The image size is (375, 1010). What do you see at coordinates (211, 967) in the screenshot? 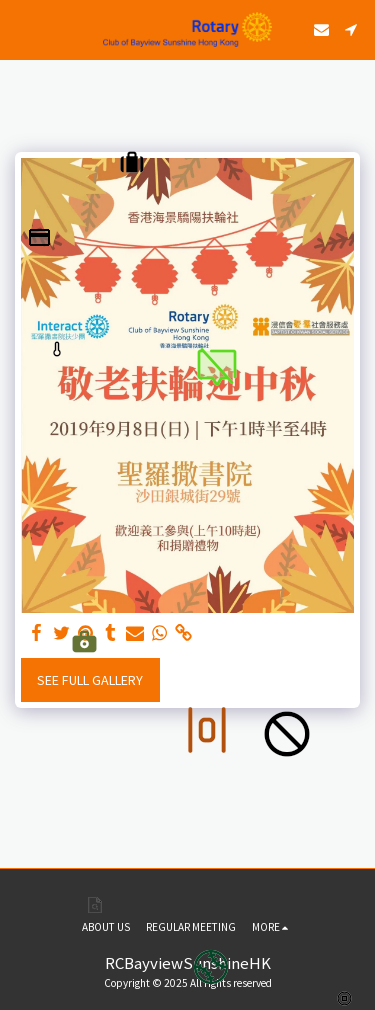
I see `view baseball scores or stats` at bounding box center [211, 967].